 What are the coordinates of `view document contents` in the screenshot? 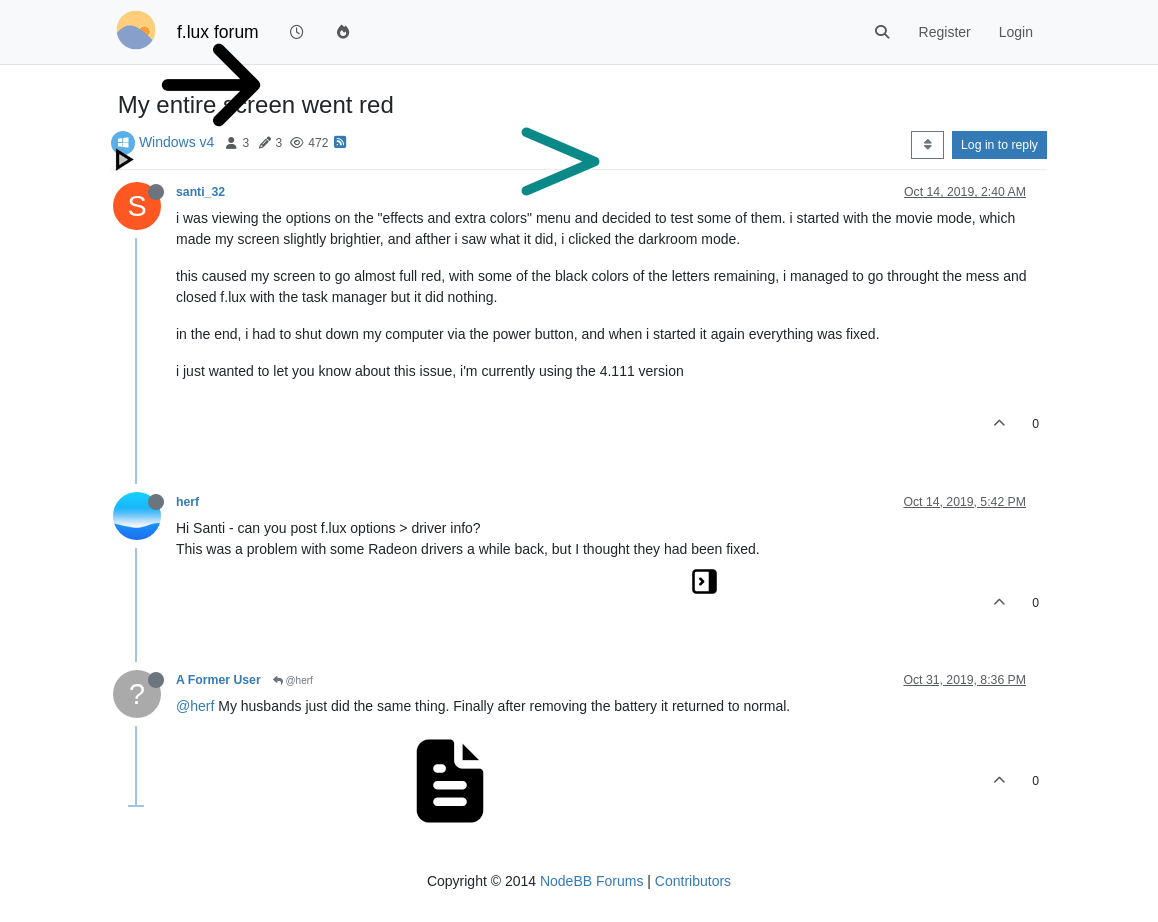 It's located at (450, 781).